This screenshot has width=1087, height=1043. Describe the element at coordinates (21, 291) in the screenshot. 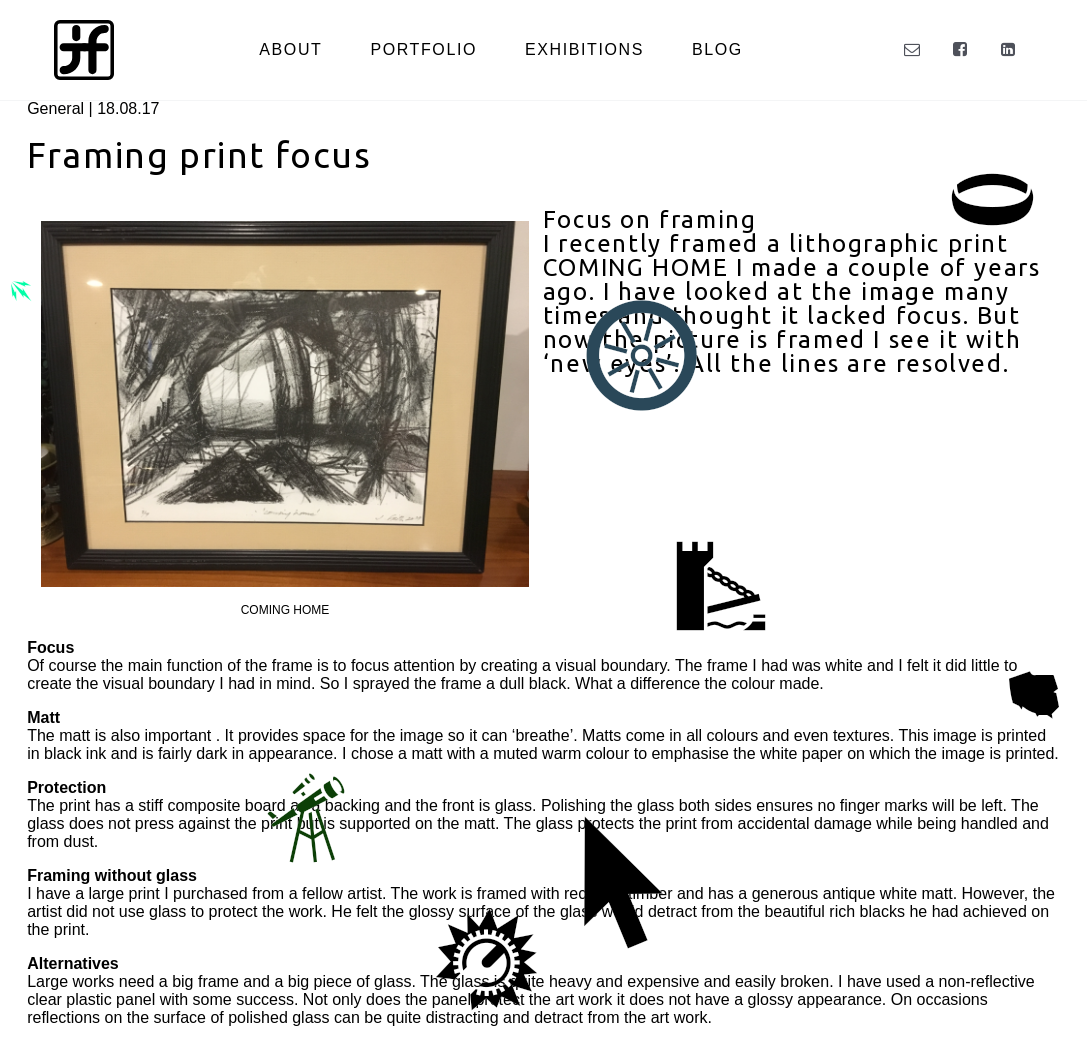

I see `indicates lightning or electrical storm warning` at that location.